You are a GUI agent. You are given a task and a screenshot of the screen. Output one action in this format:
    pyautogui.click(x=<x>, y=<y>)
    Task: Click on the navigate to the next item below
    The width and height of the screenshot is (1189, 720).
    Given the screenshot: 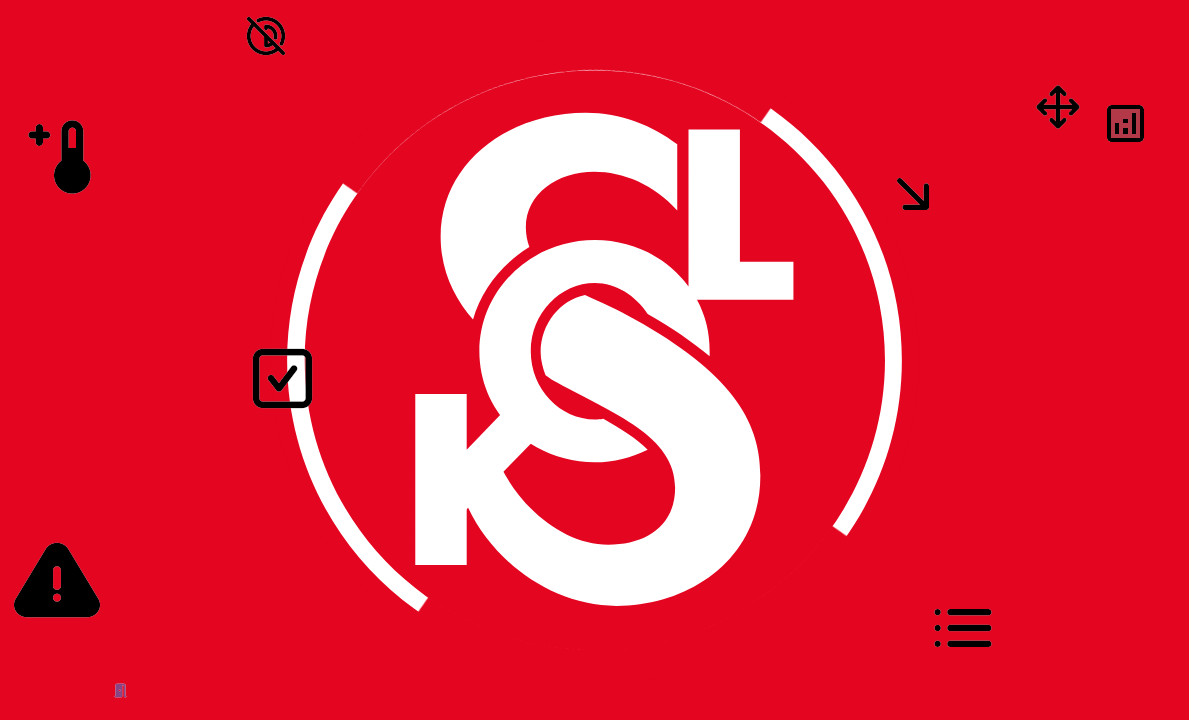 What is the action you would take?
    pyautogui.click(x=913, y=194)
    